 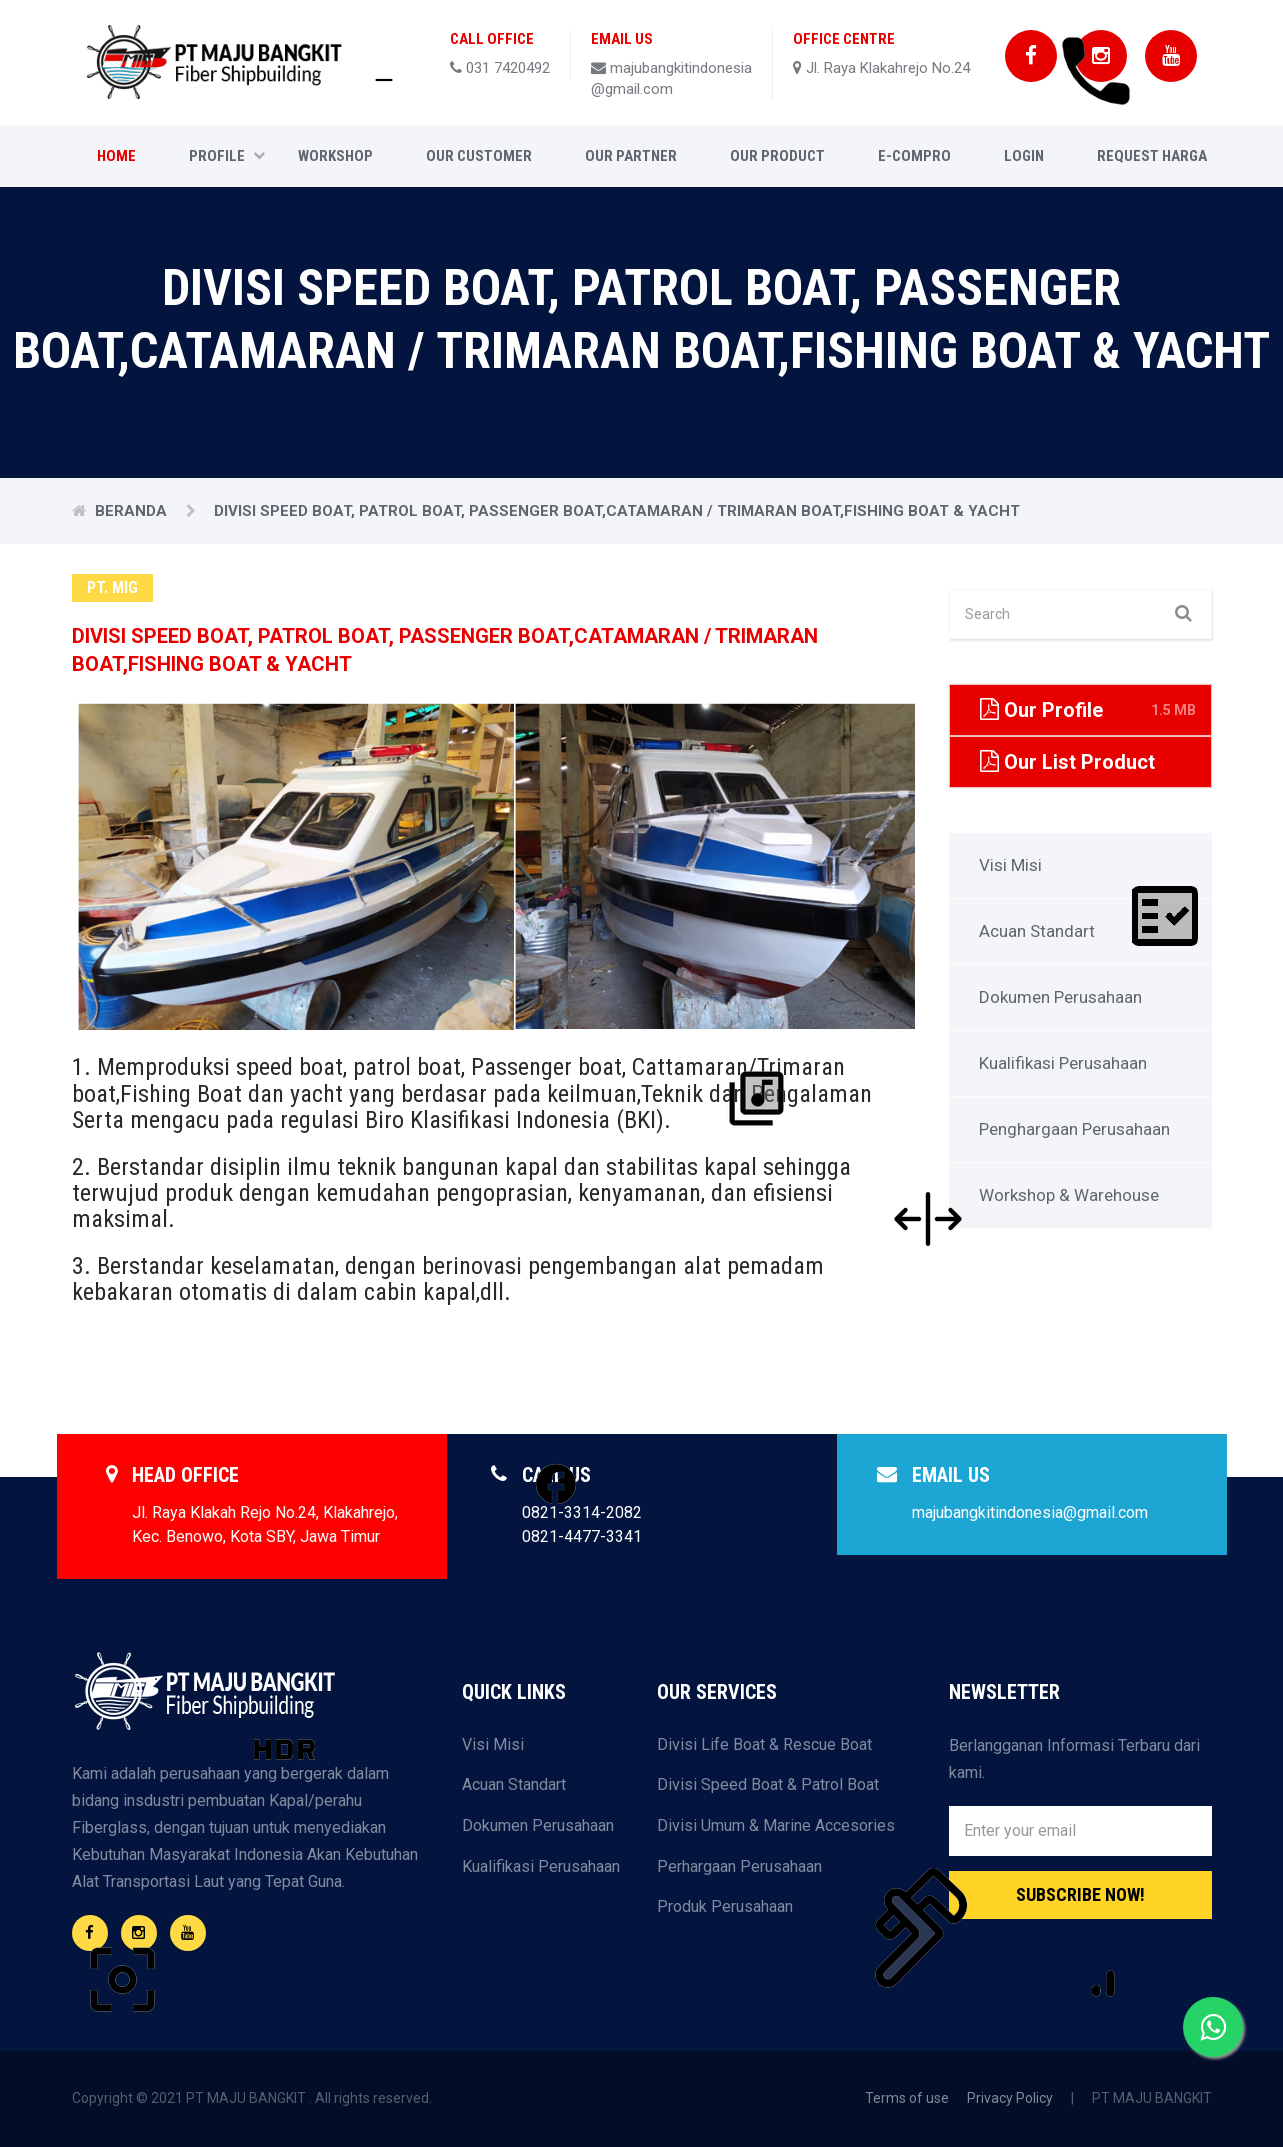 What do you see at coordinates (284, 1749) in the screenshot?
I see `HDR mode is currently enabled` at bounding box center [284, 1749].